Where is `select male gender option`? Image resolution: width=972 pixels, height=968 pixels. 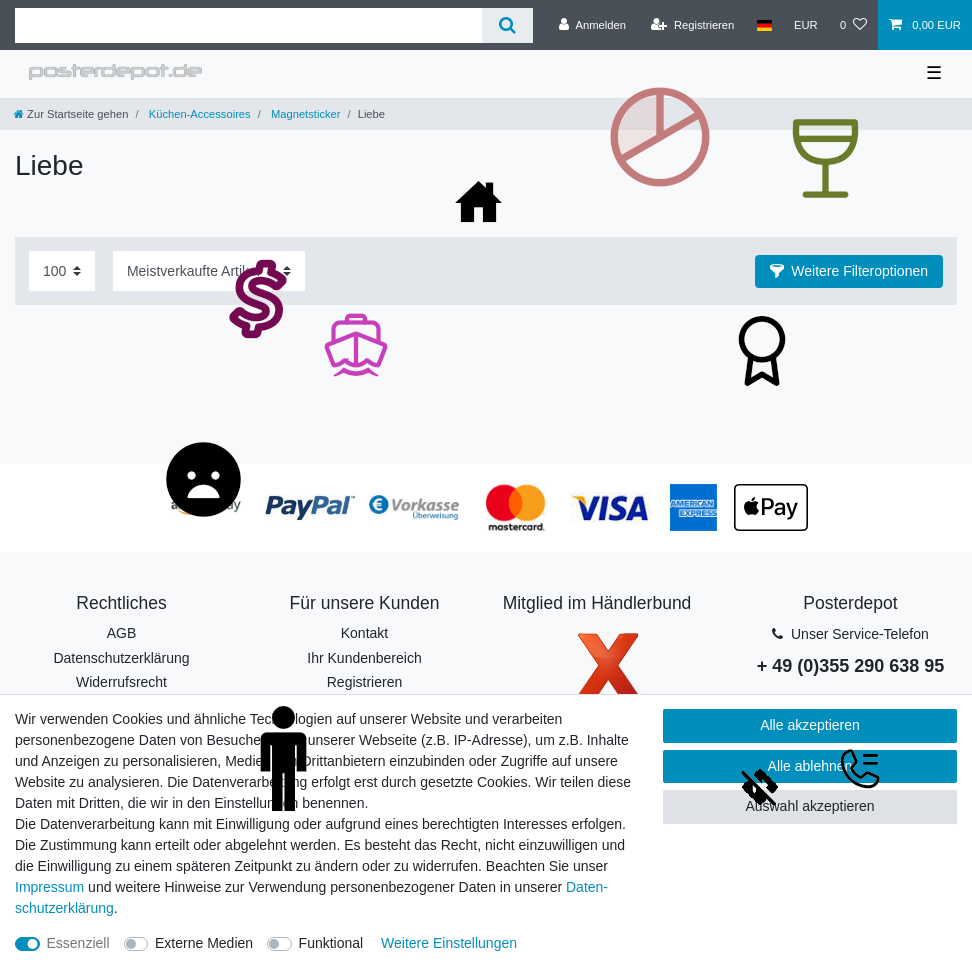 select male gender option is located at coordinates (283, 758).